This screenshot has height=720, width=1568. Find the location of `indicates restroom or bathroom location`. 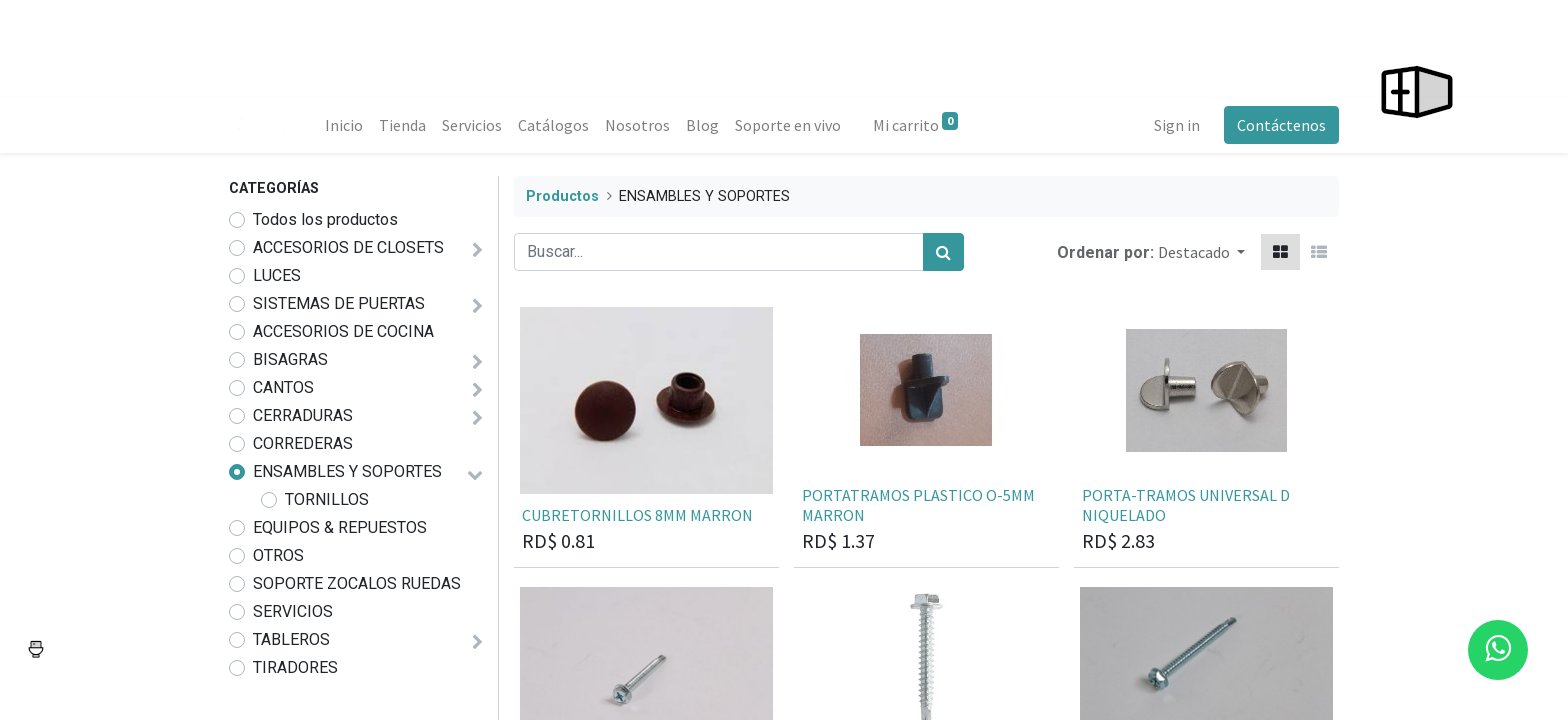

indicates restroom or bathroom location is located at coordinates (36, 649).